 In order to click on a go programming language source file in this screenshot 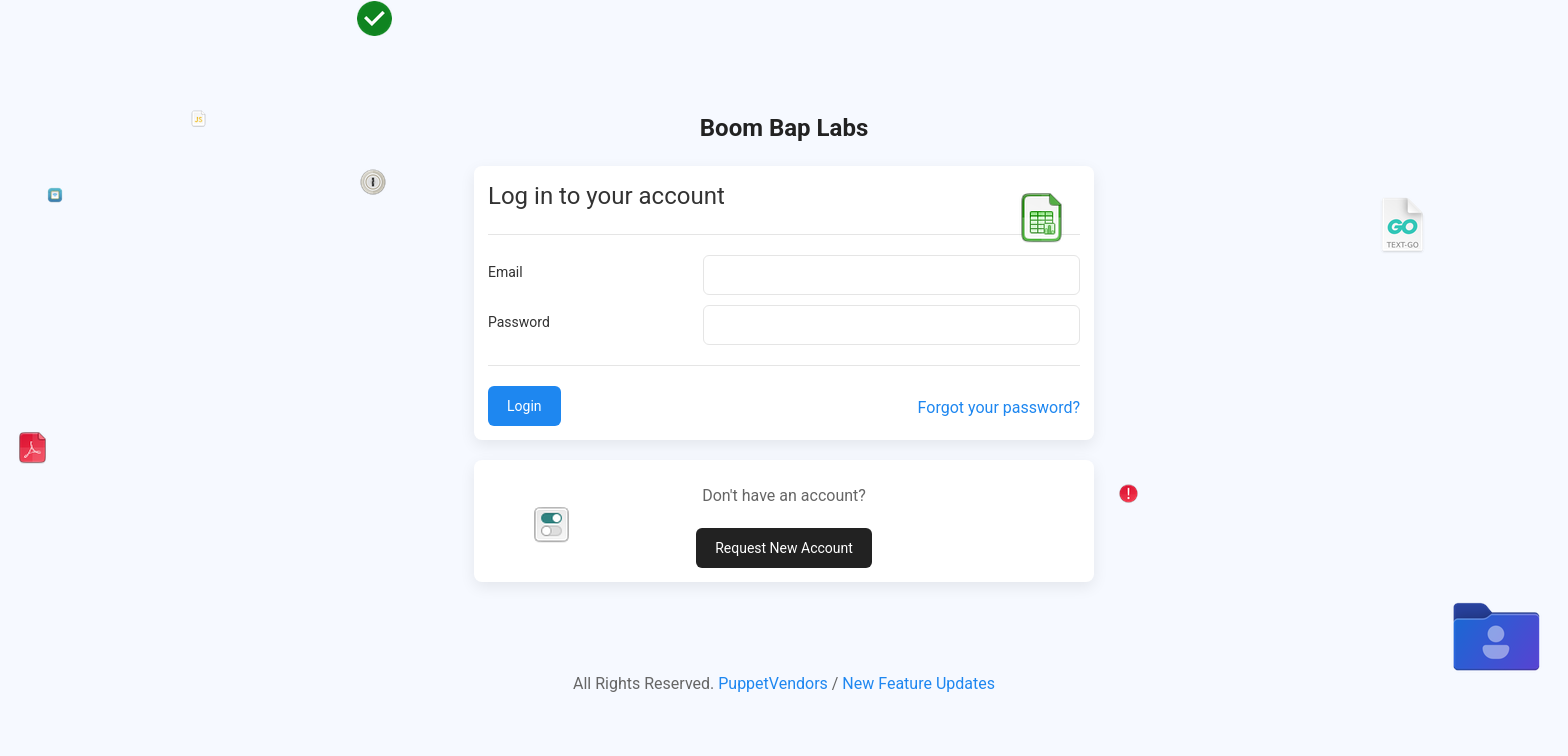, I will do `click(1402, 225)`.